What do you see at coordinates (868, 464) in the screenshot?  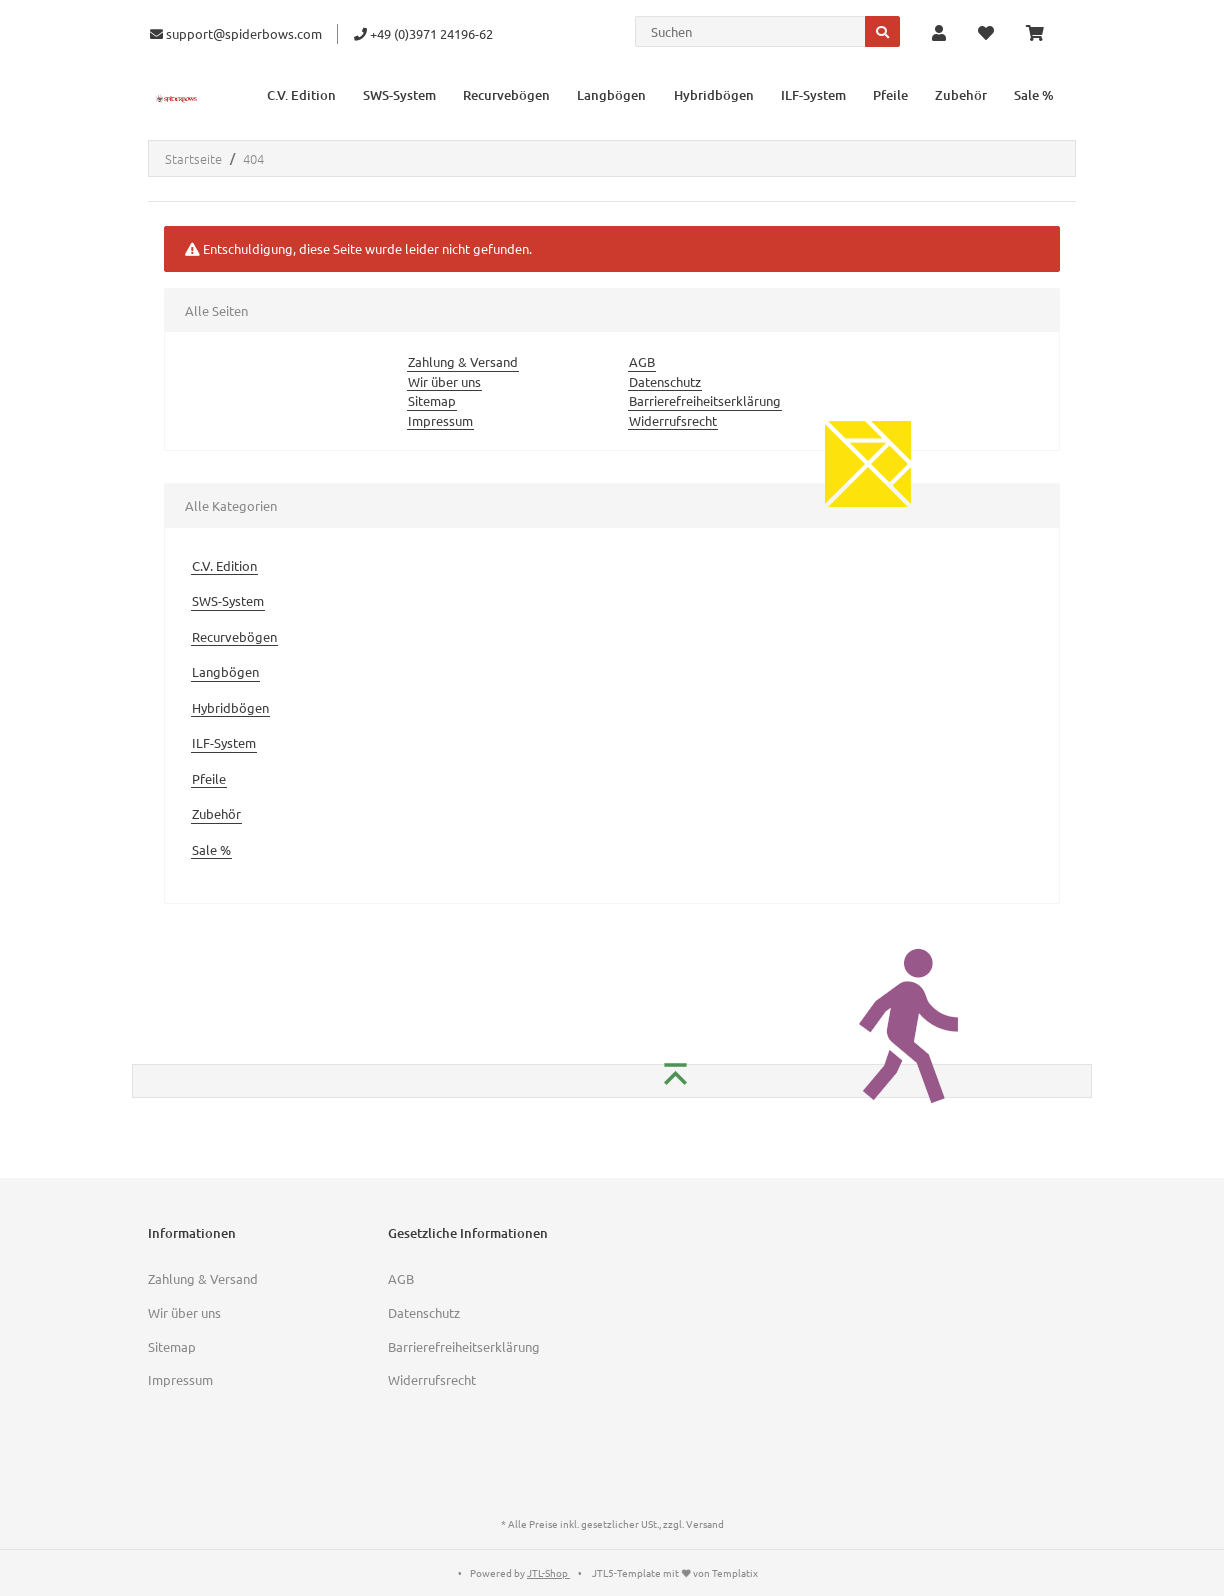 I see `elm programming language logo` at bounding box center [868, 464].